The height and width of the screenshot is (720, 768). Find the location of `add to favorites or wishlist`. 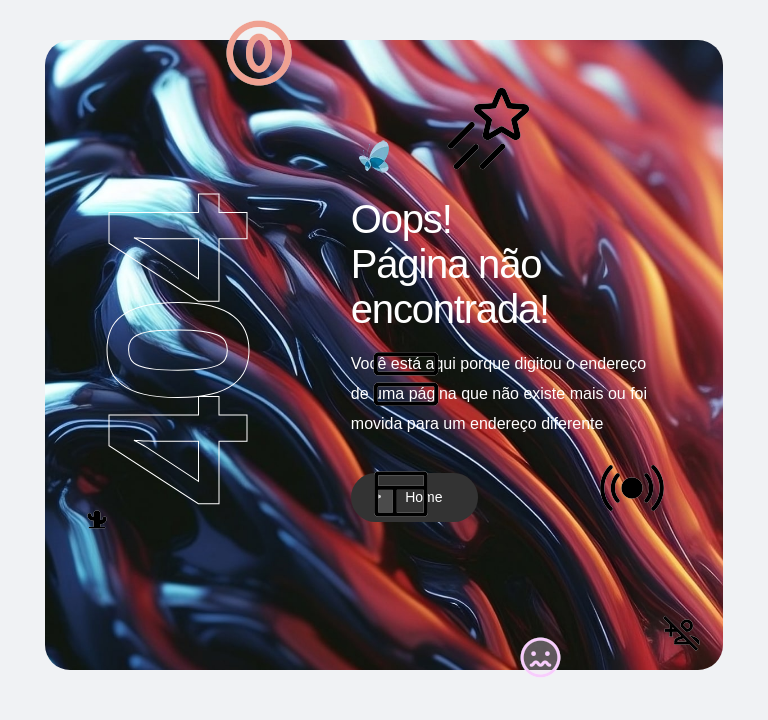

add to favorites or wishlist is located at coordinates (488, 128).